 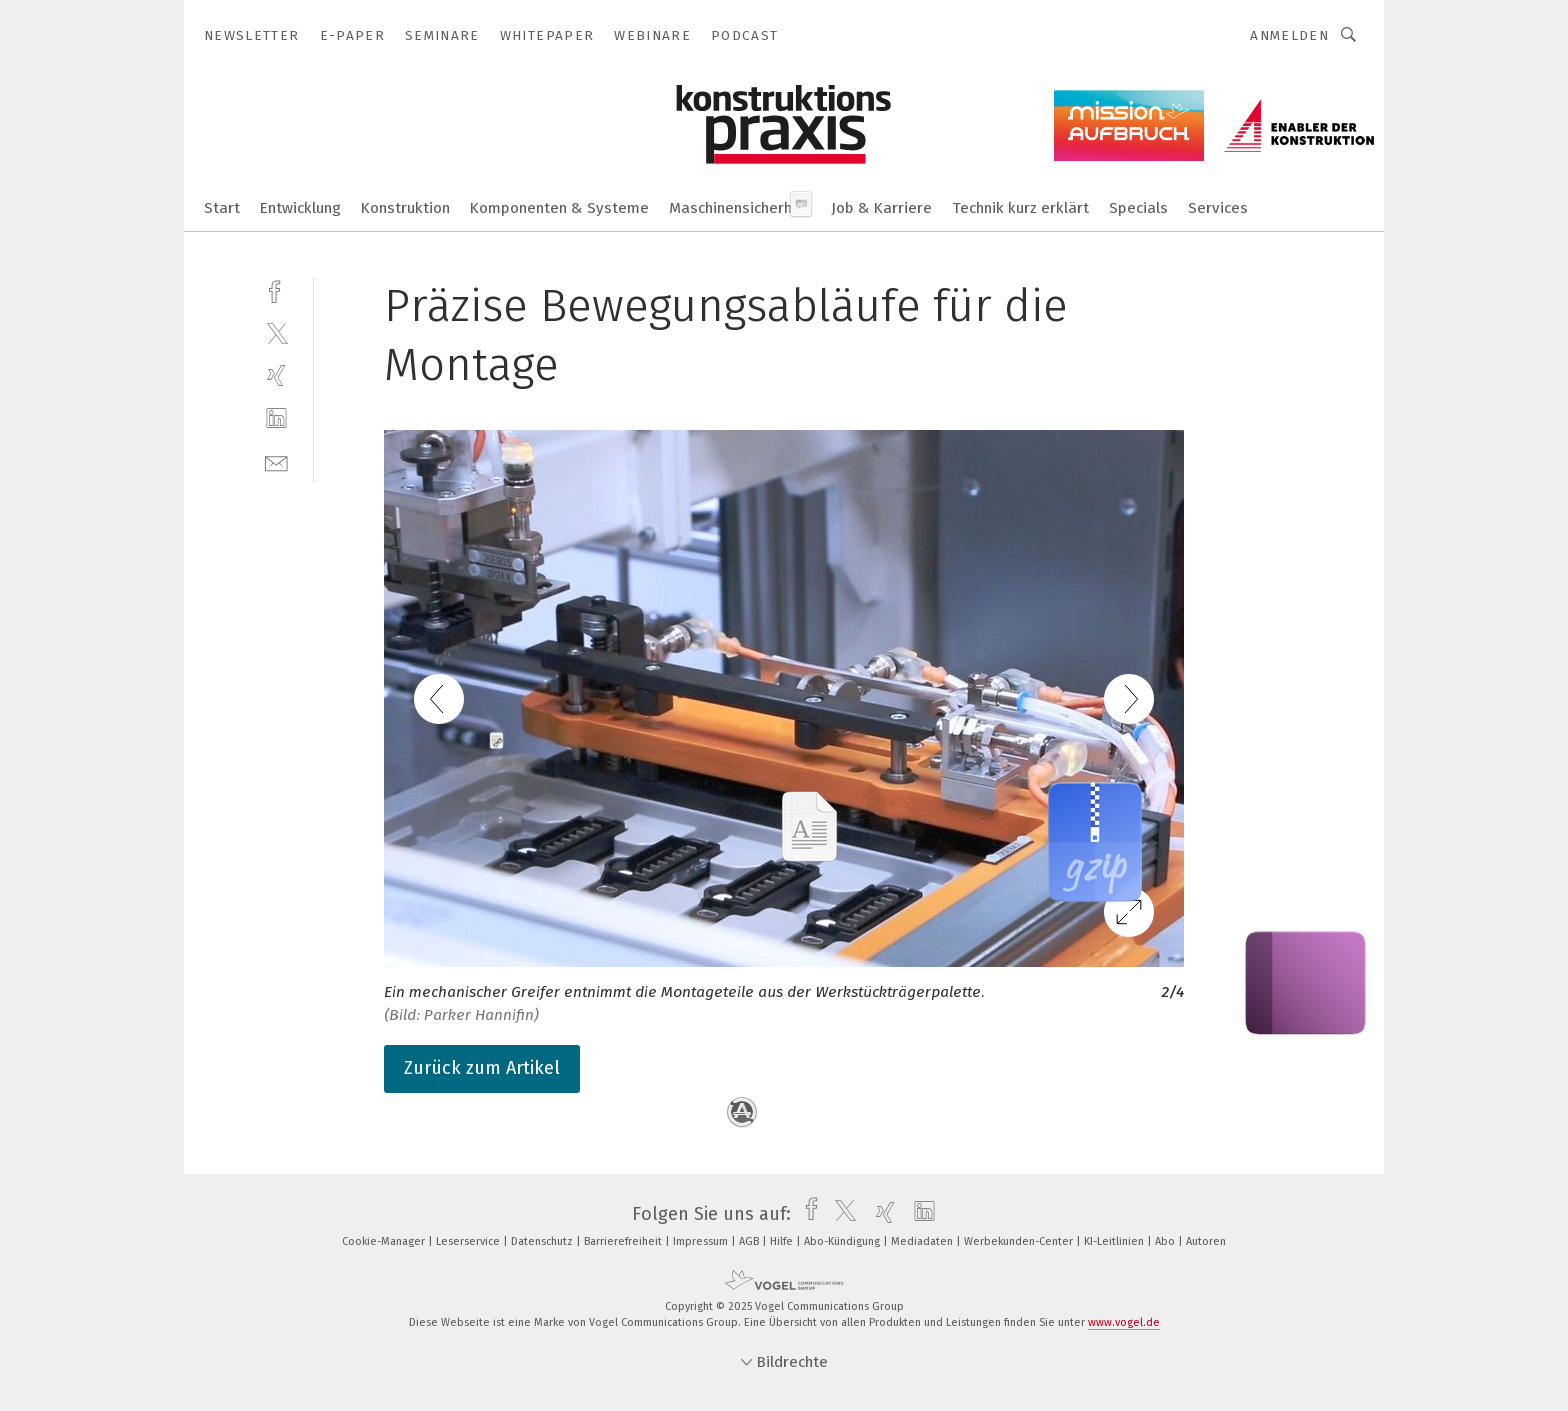 What do you see at coordinates (742, 1112) in the screenshot?
I see `check for and install system updates` at bounding box center [742, 1112].